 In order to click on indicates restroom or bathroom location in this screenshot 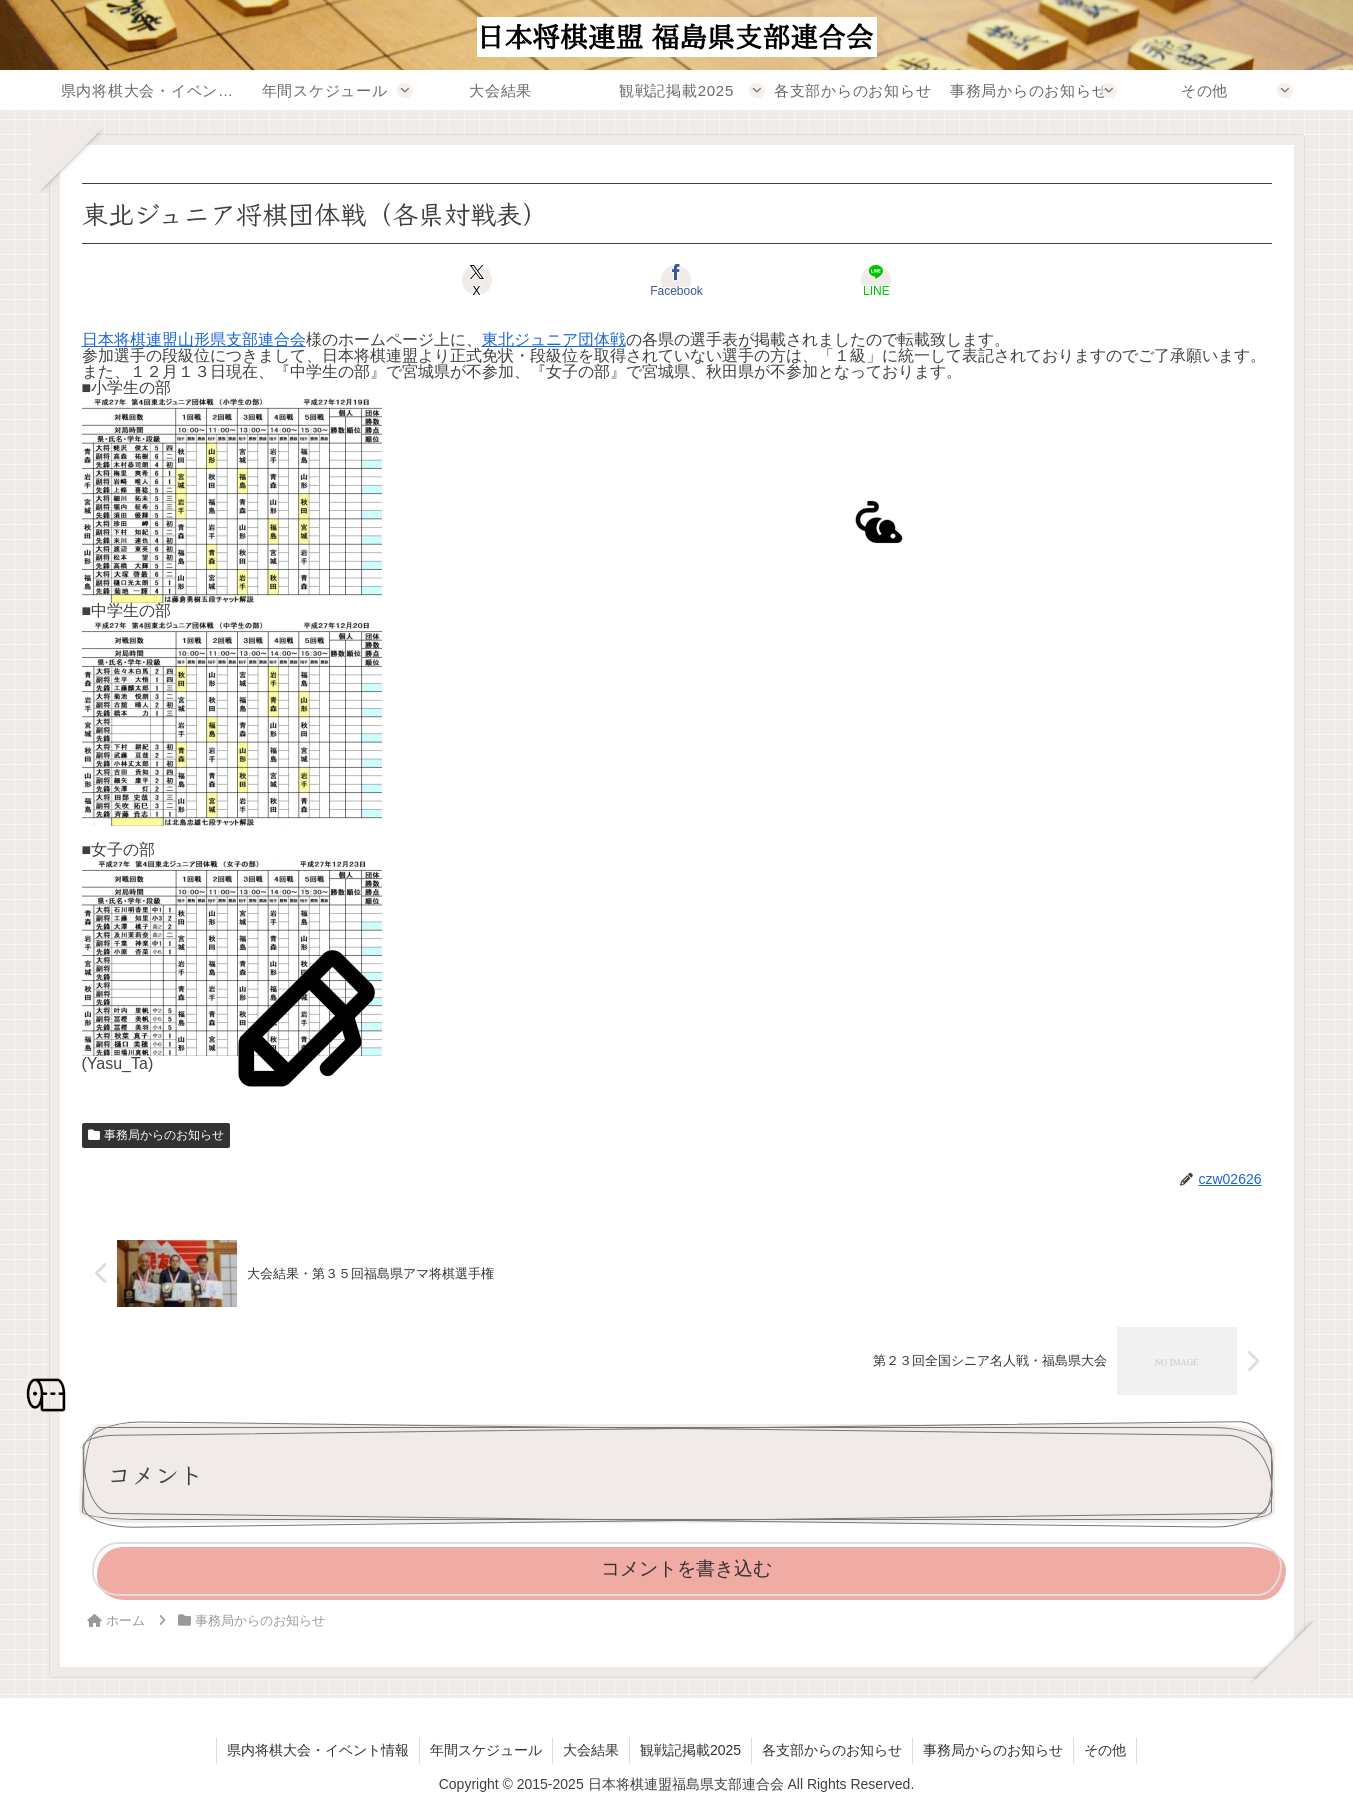, I will do `click(46, 1395)`.